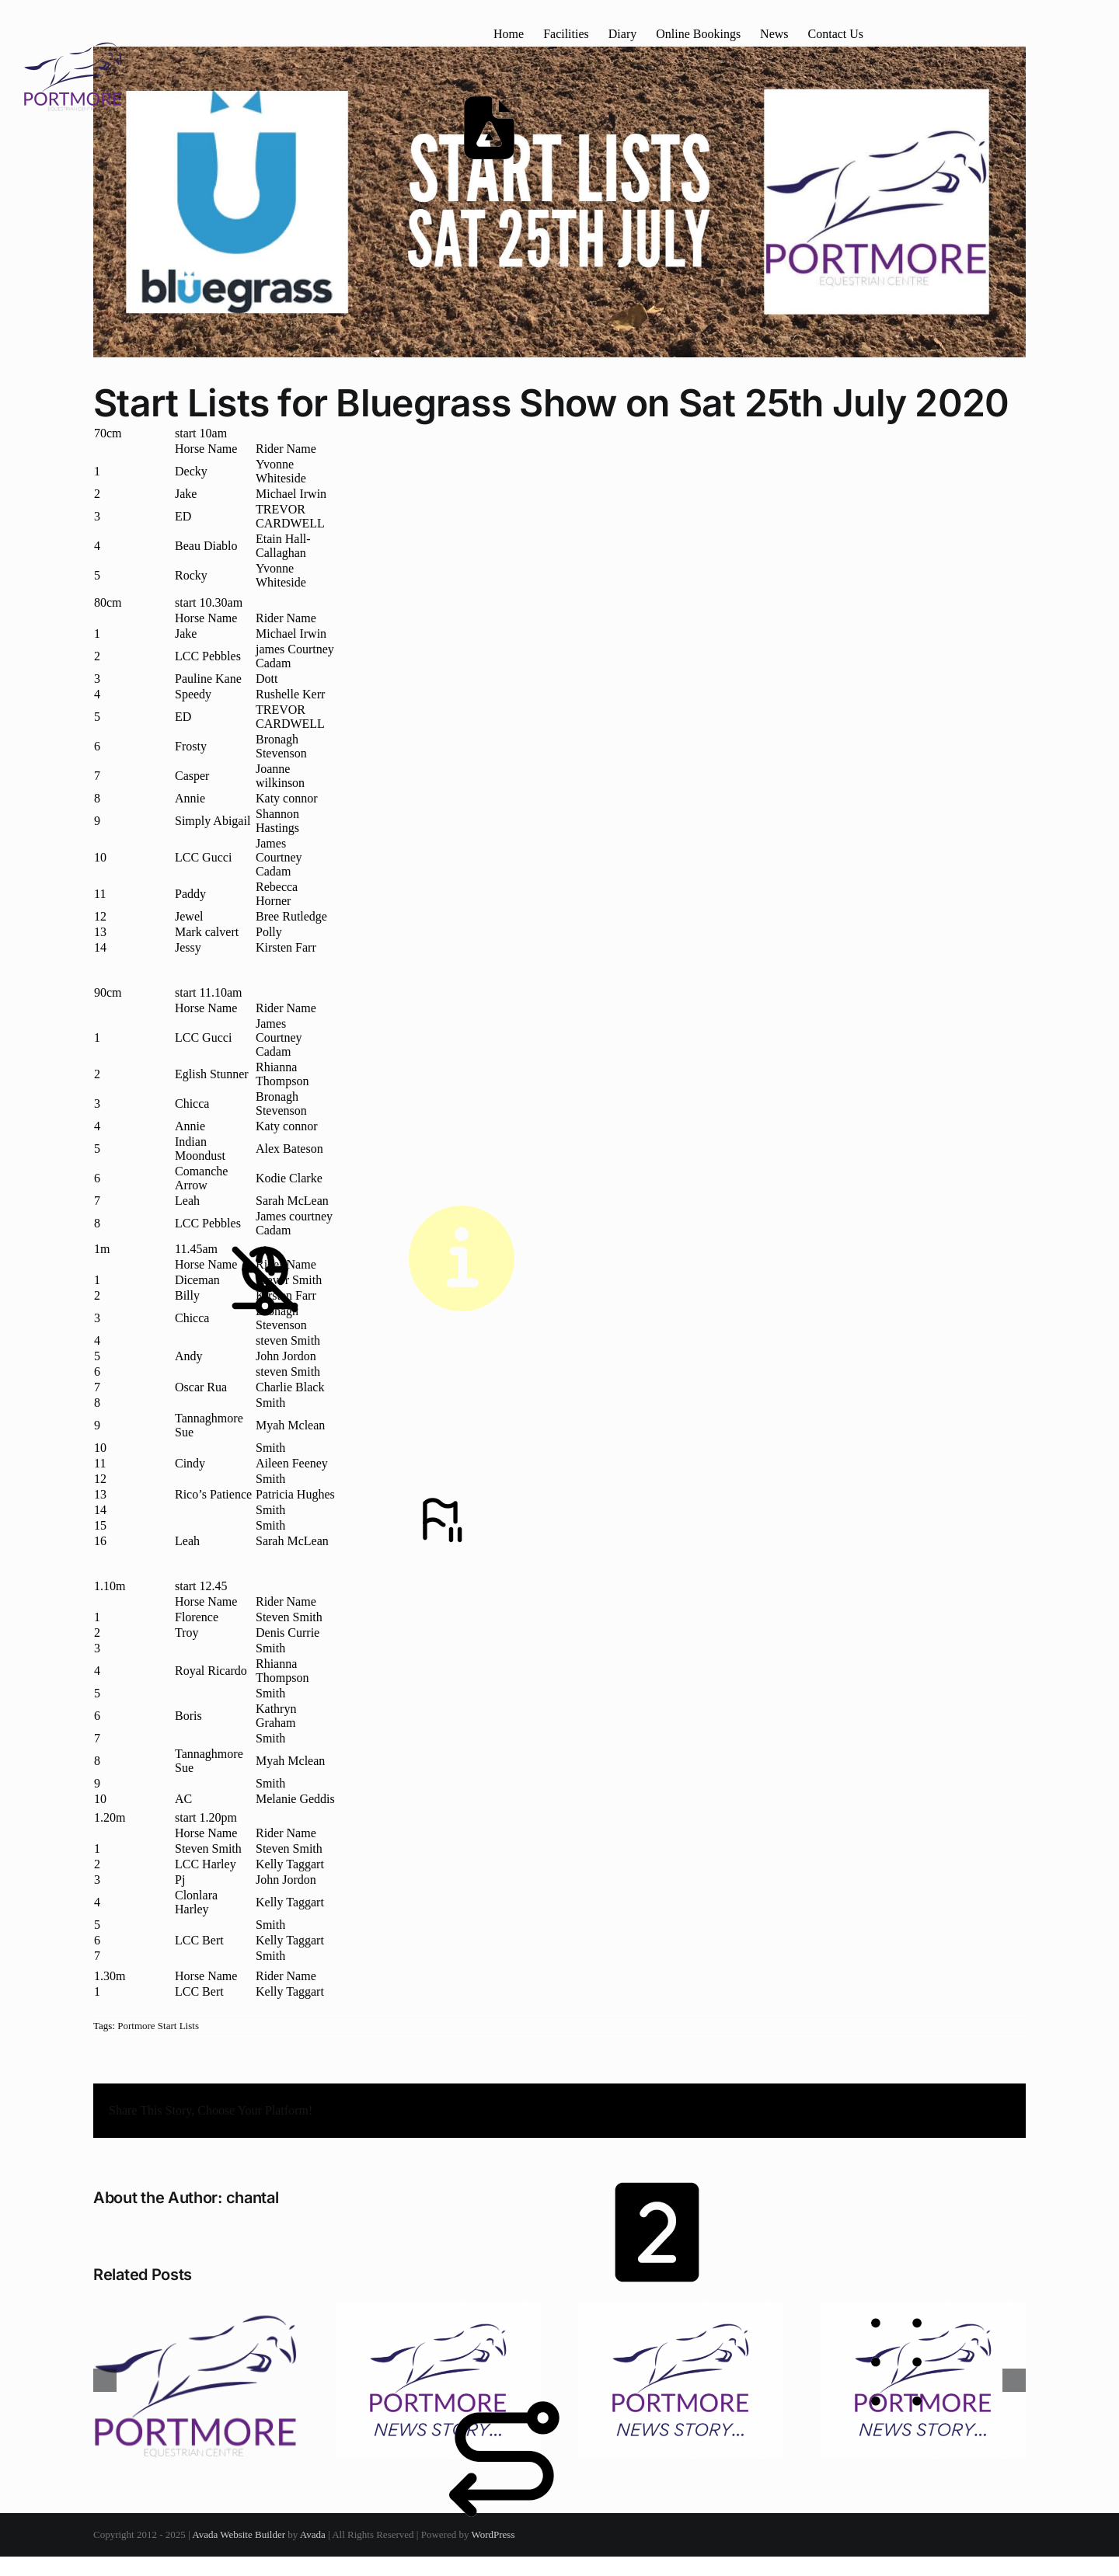  Describe the element at coordinates (265, 1279) in the screenshot. I see `network connection unavailable` at that location.